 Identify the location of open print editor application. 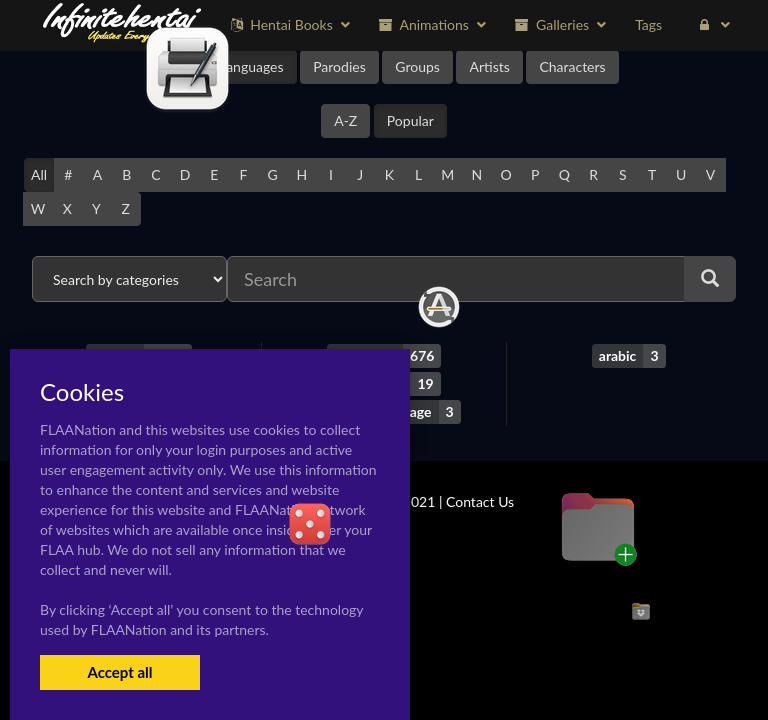
(187, 68).